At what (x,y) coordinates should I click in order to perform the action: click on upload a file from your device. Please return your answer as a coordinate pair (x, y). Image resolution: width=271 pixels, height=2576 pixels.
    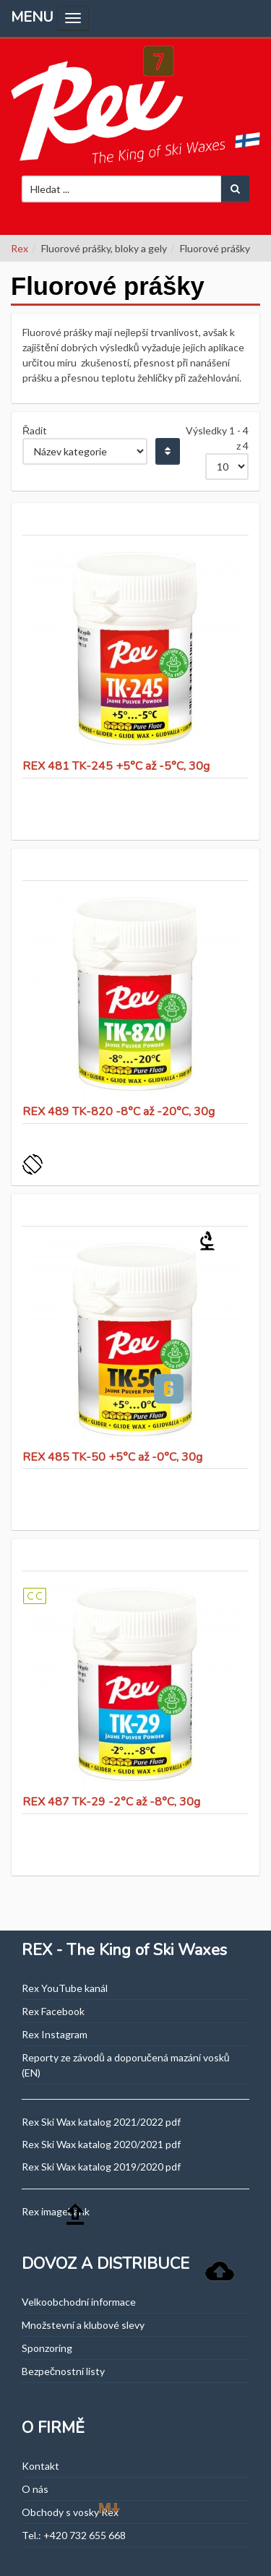
    Looking at the image, I should click on (75, 2215).